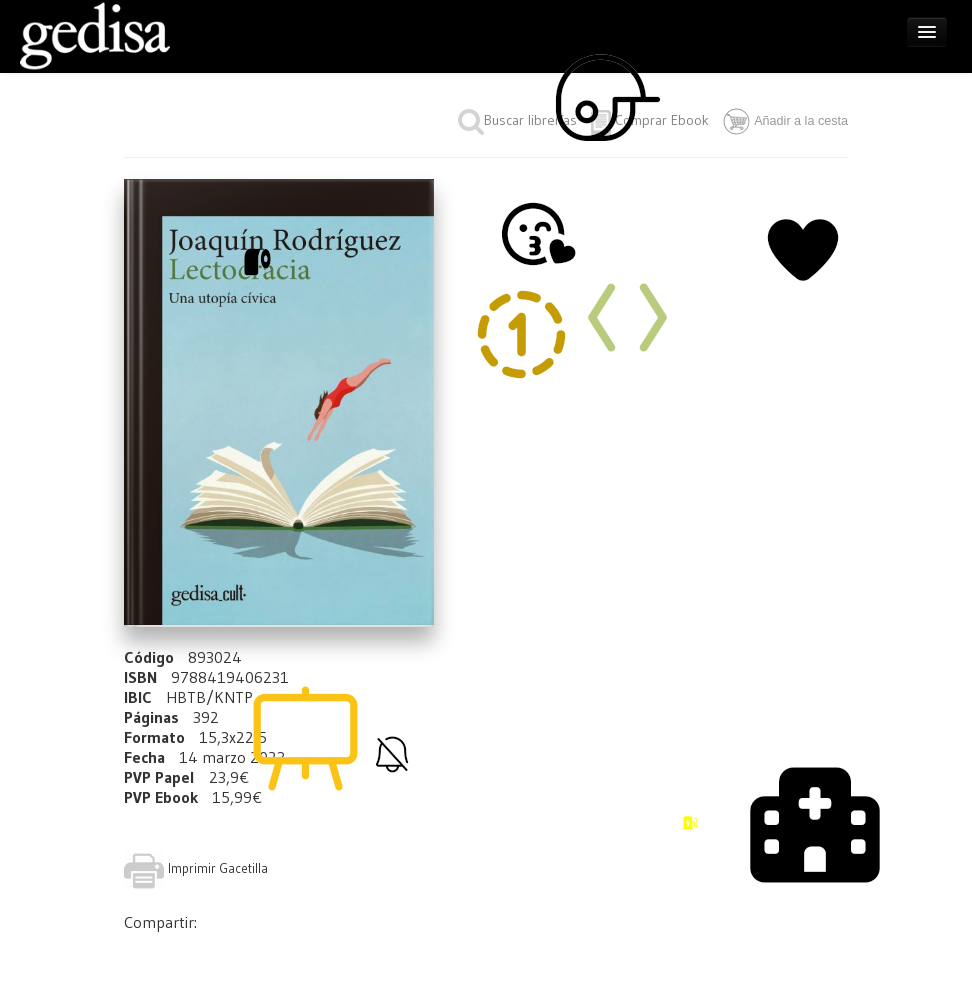  What do you see at coordinates (604, 99) in the screenshot?
I see `access baseball or sports-related content` at bounding box center [604, 99].